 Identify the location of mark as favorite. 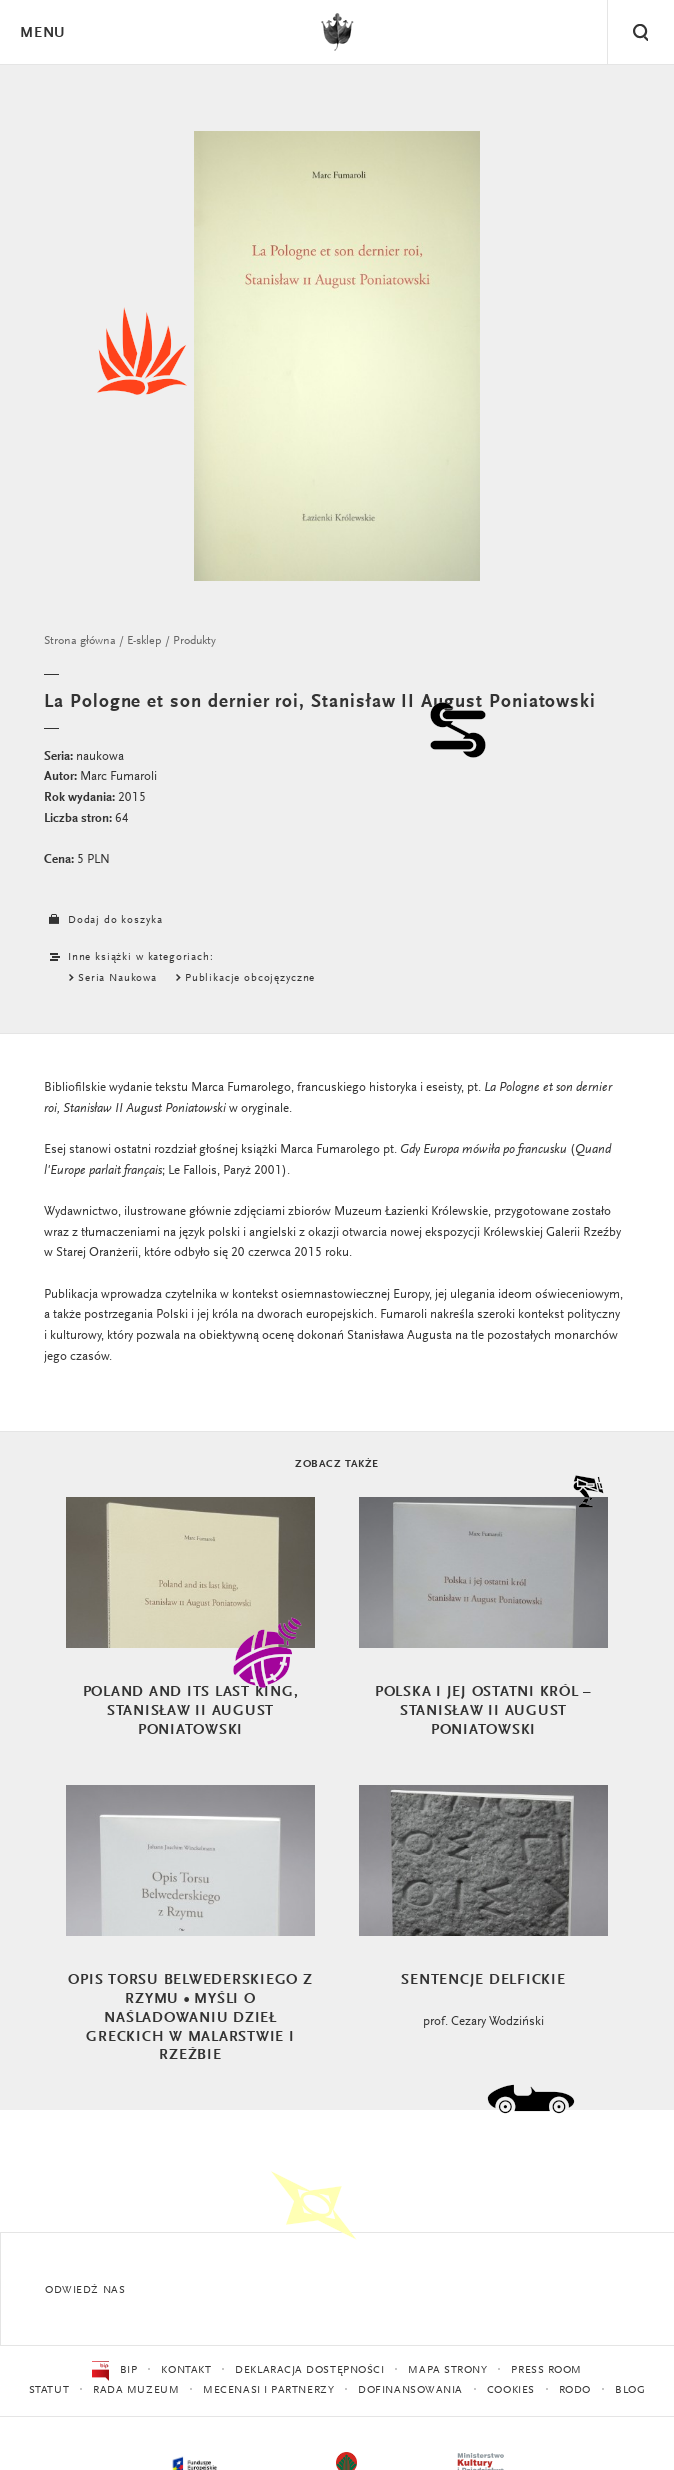
(314, 2205).